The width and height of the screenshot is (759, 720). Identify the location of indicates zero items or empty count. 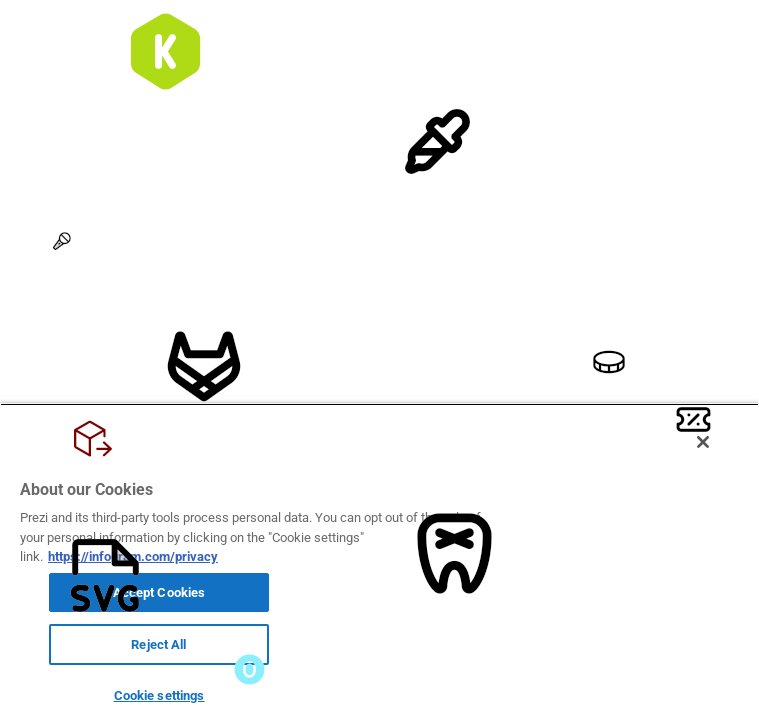
(249, 669).